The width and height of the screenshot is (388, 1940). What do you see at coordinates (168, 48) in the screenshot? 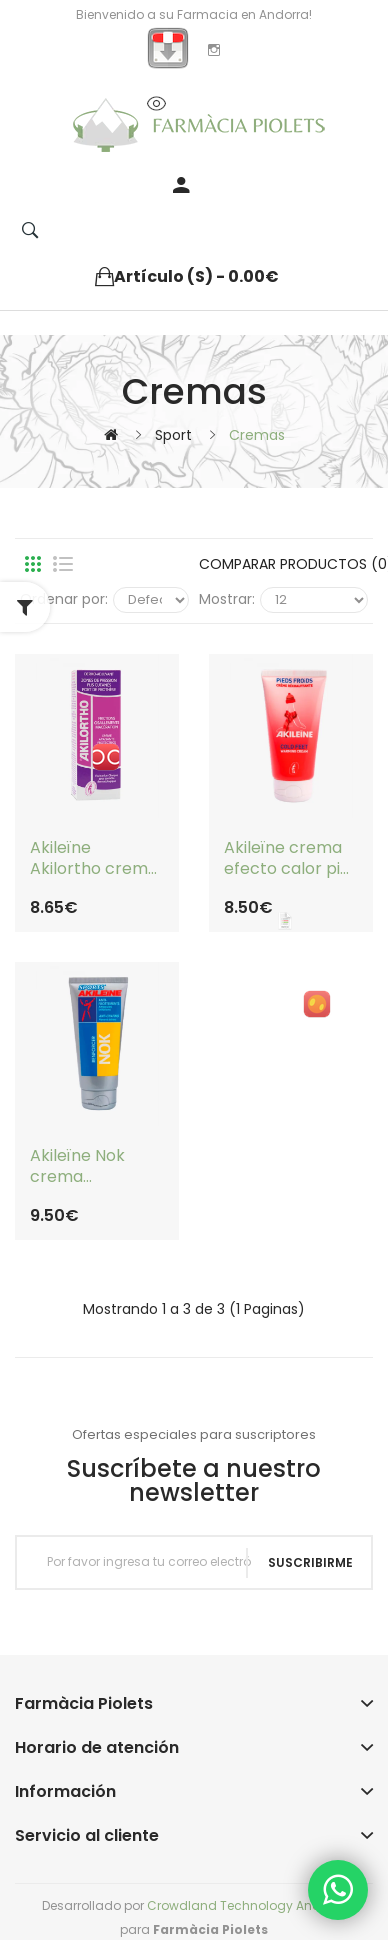
I see `open transmission bittorrent client` at bounding box center [168, 48].